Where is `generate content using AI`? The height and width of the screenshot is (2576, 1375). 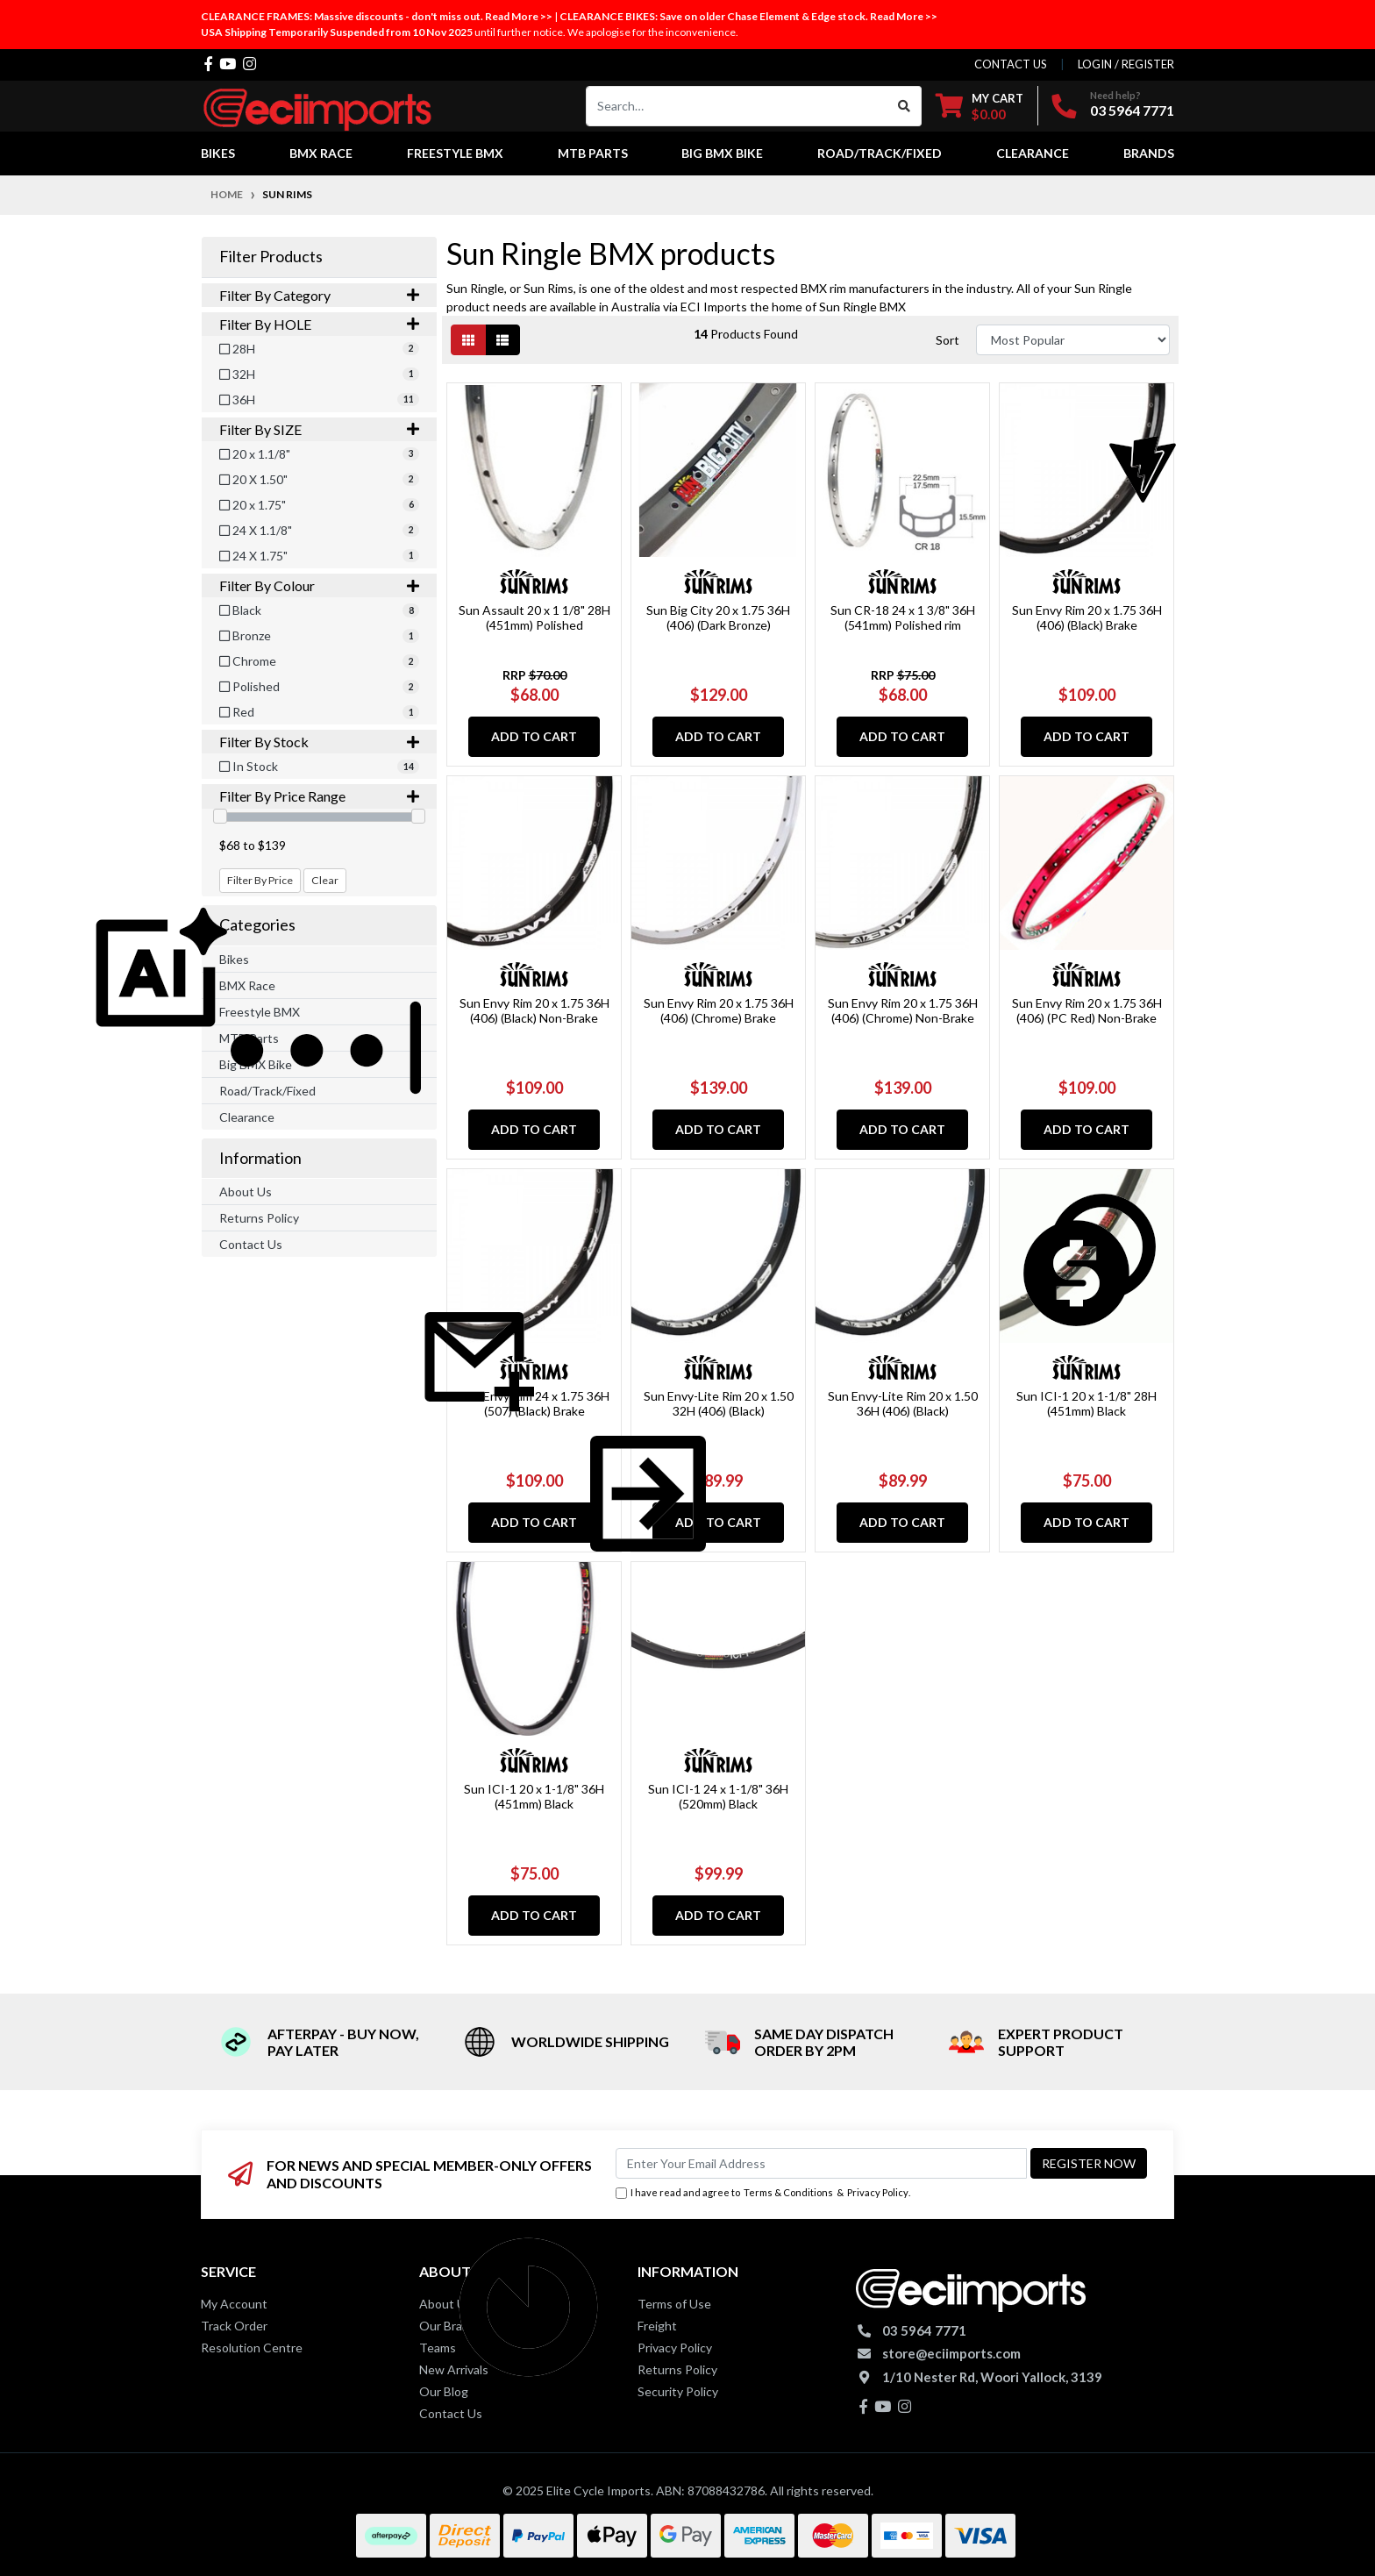 generate content using AI is located at coordinates (155, 973).